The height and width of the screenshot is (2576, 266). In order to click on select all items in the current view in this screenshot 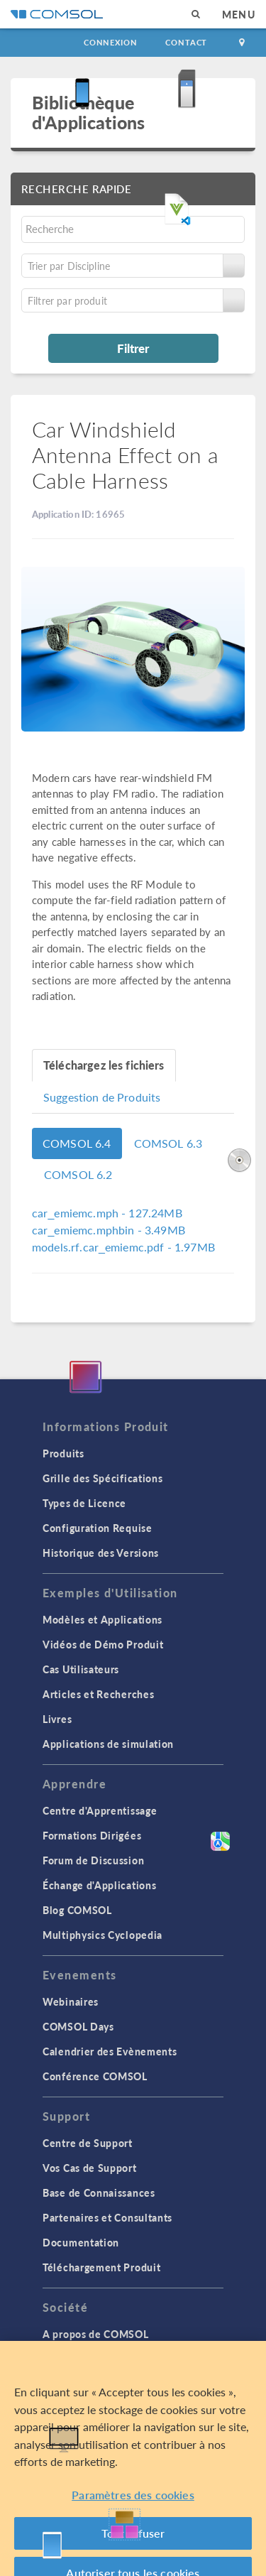, I will do `click(124, 2524)`.